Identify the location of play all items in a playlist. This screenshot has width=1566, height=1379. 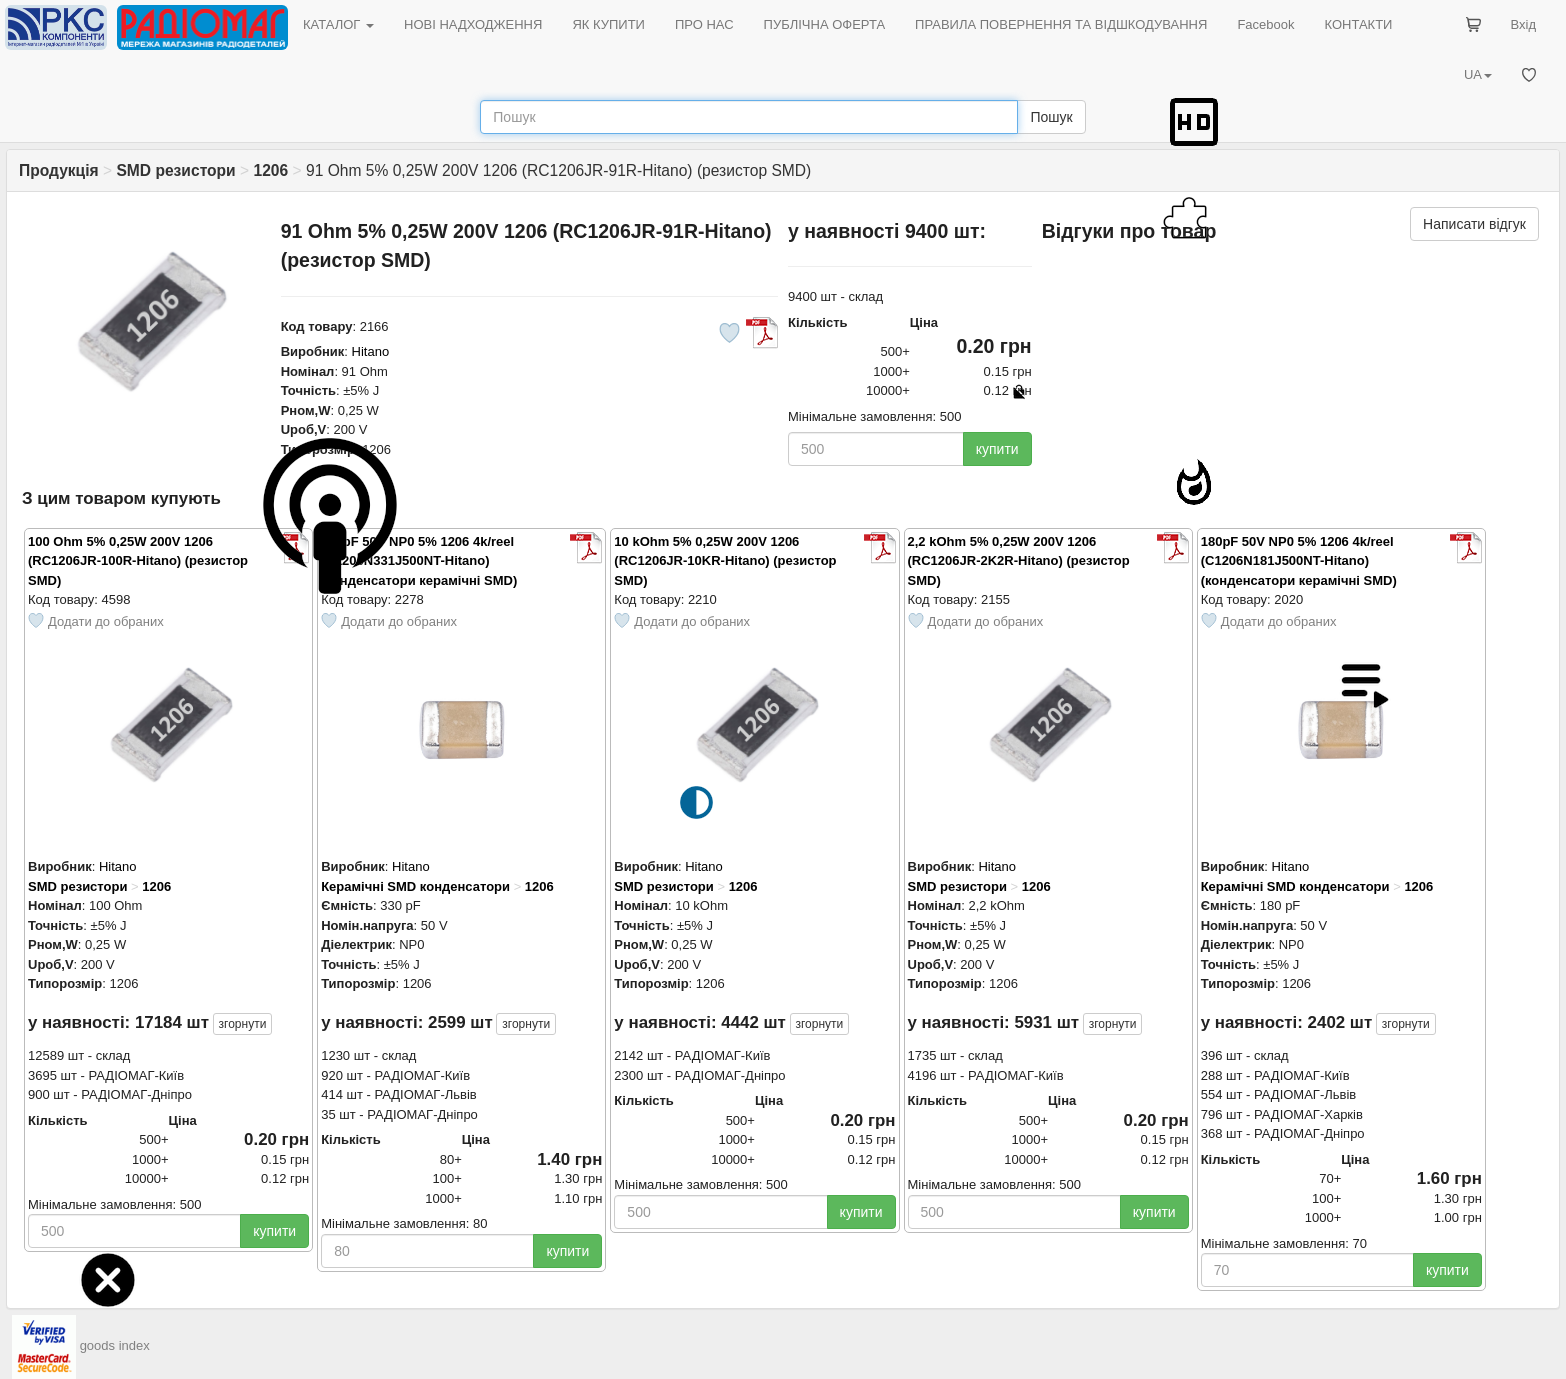
(1367, 683).